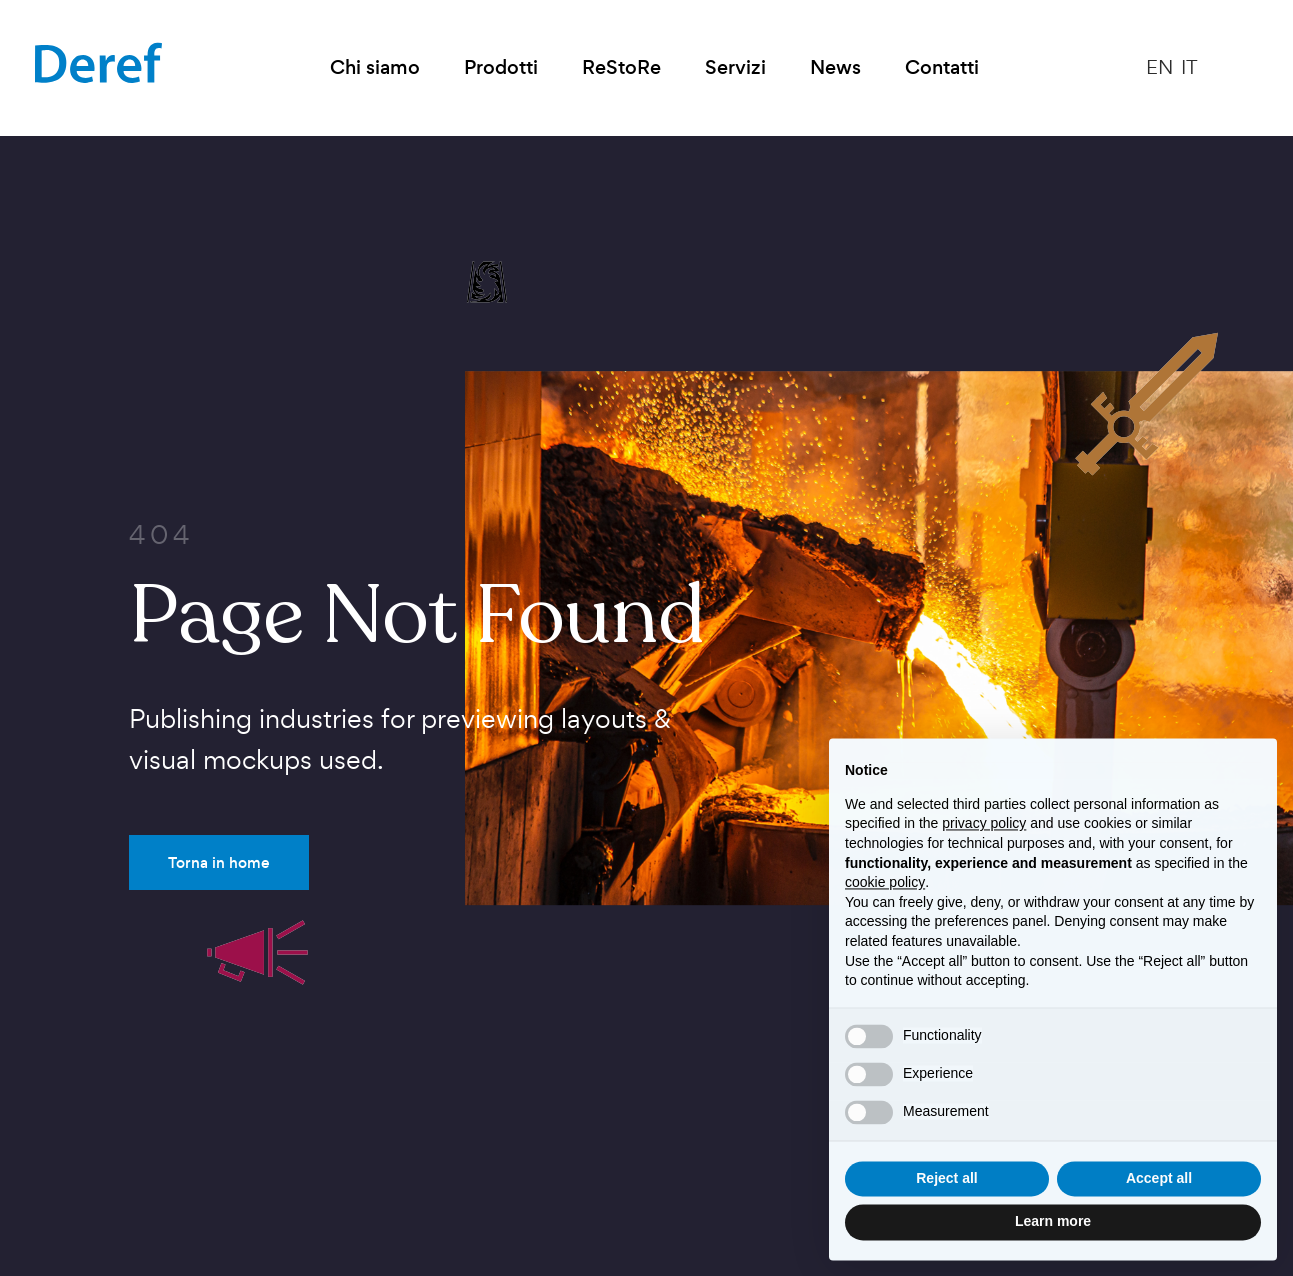 The image size is (1293, 1276). I want to click on make an announcement or broadcast, so click(258, 952).